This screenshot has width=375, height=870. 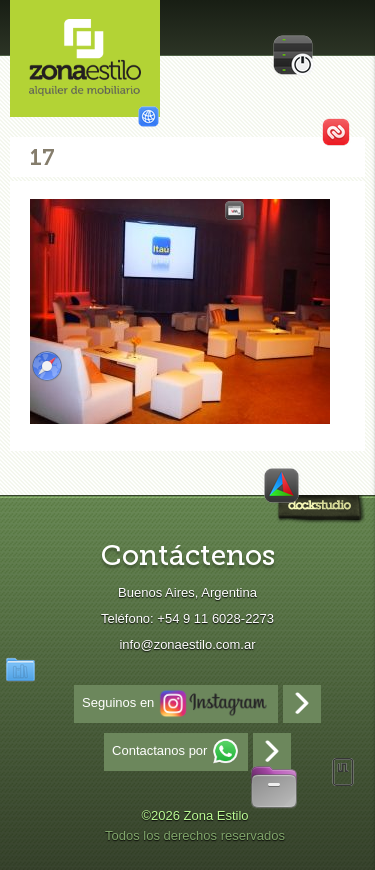 What do you see at coordinates (274, 787) in the screenshot?
I see `open the nautilus file manager` at bounding box center [274, 787].